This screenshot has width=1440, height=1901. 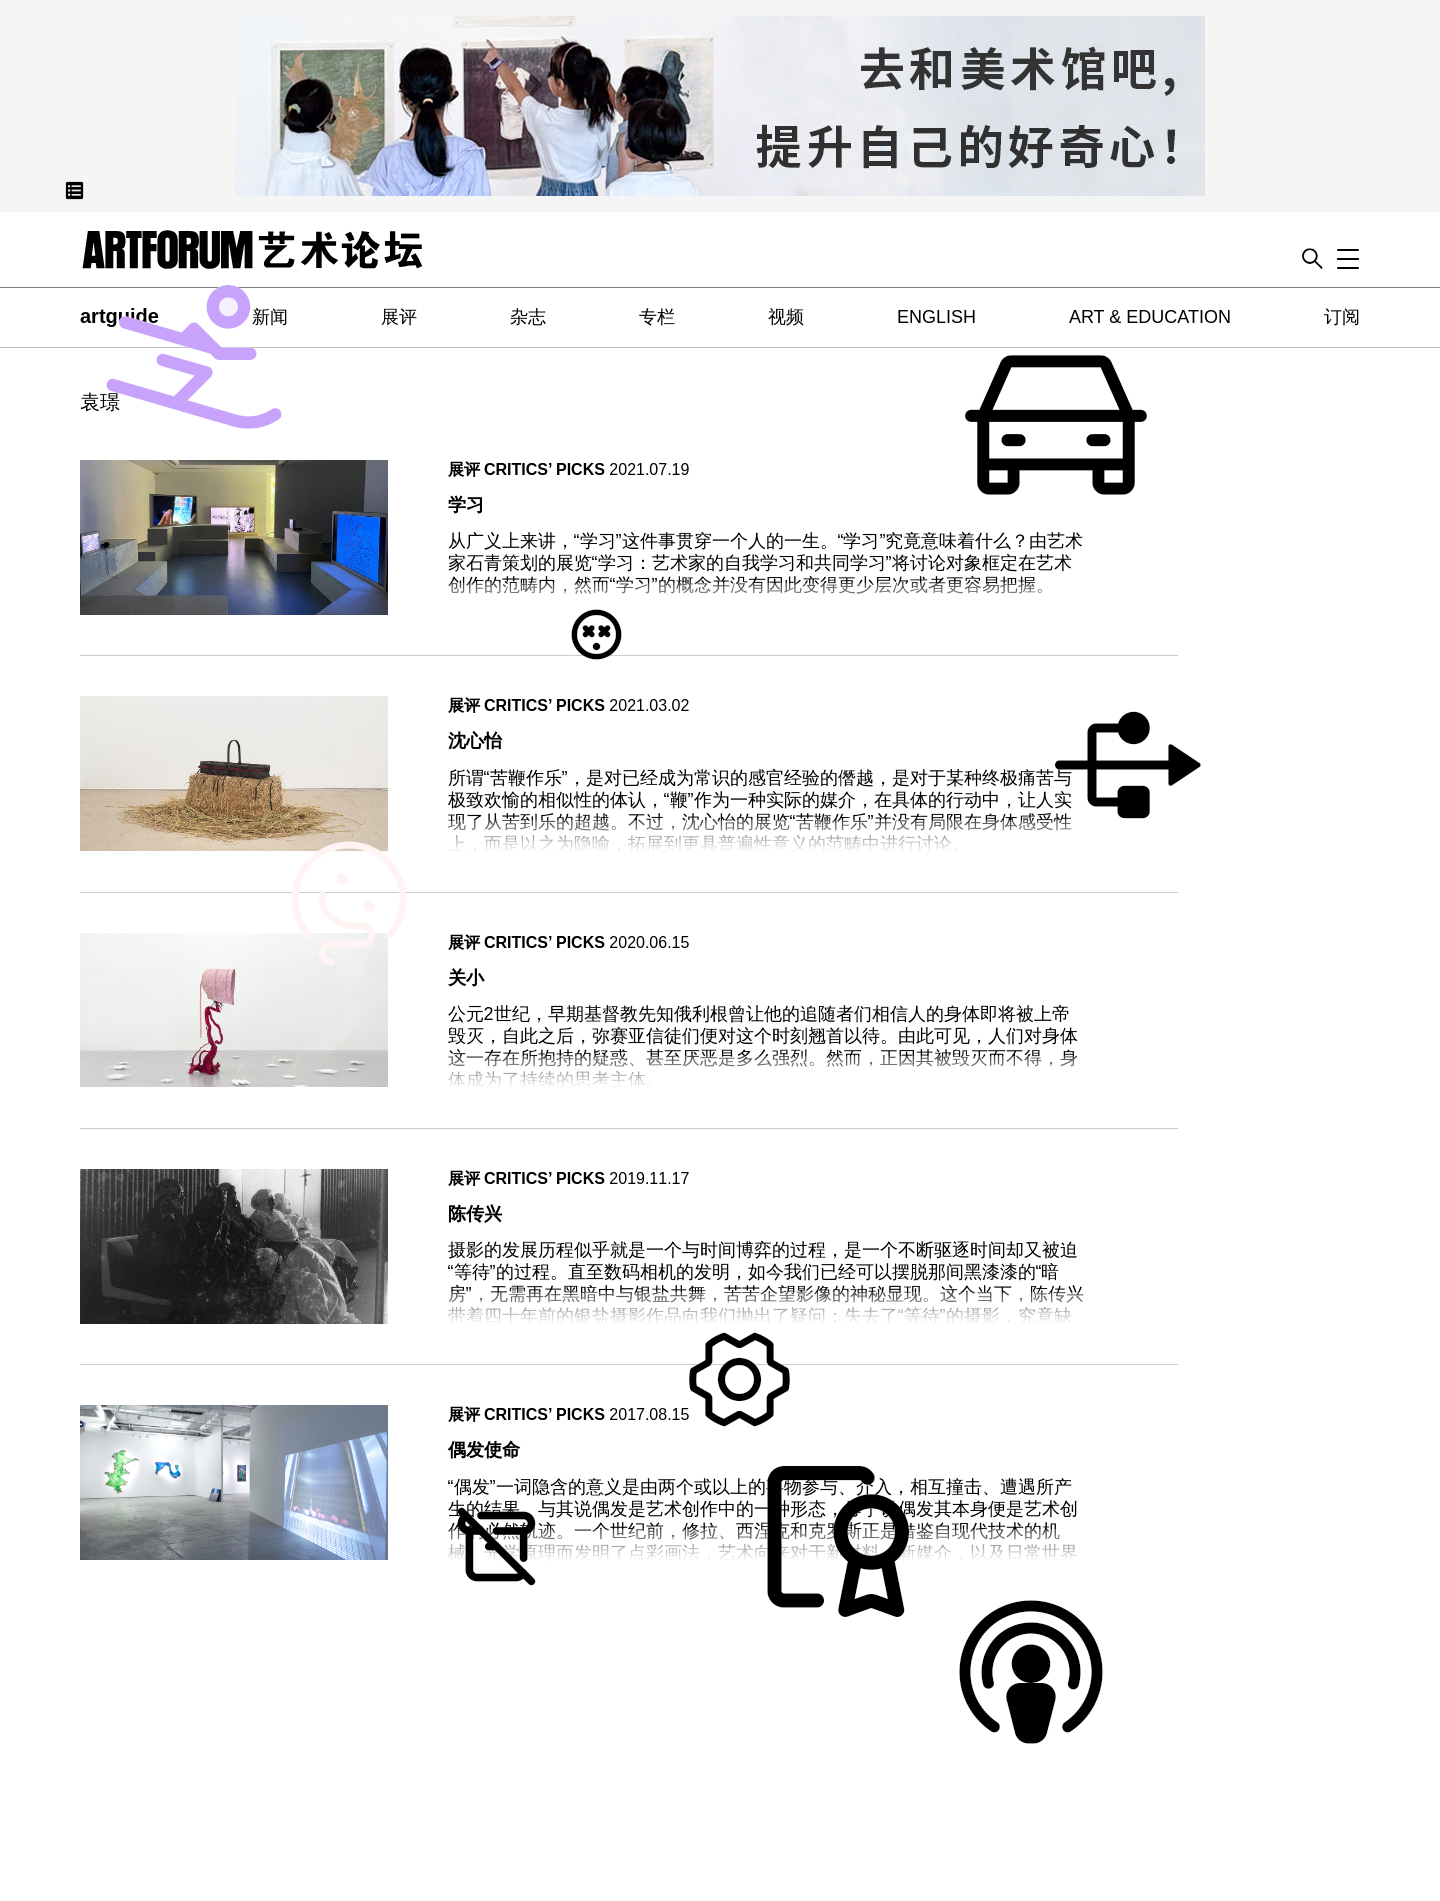 What do you see at coordinates (74, 190) in the screenshot?
I see `view items in list format` at bounding box center [74, 190].